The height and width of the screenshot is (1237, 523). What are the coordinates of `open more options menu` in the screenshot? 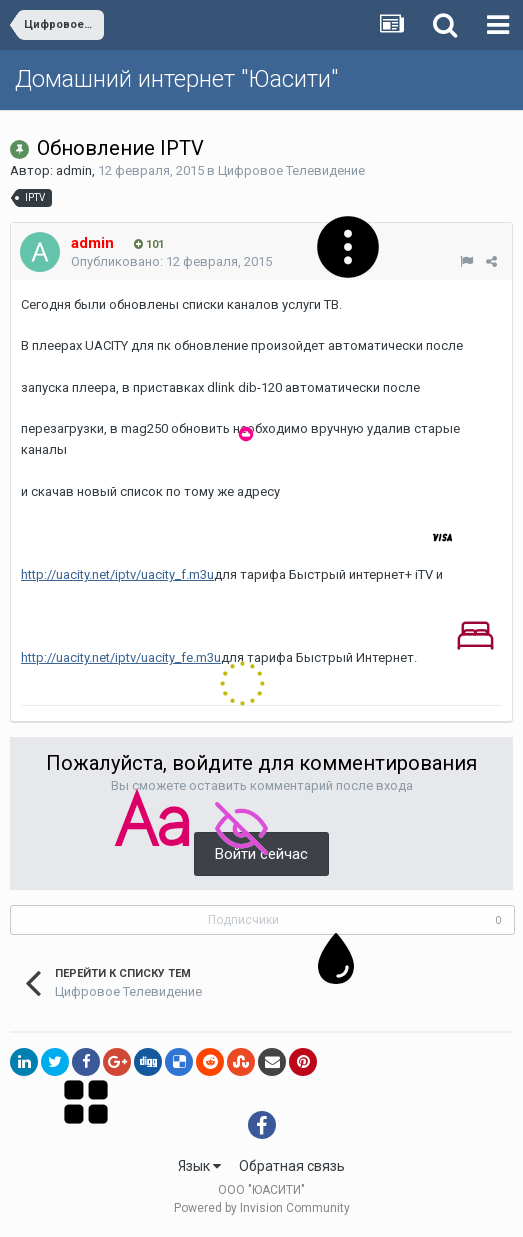 It's located at (348, 247).